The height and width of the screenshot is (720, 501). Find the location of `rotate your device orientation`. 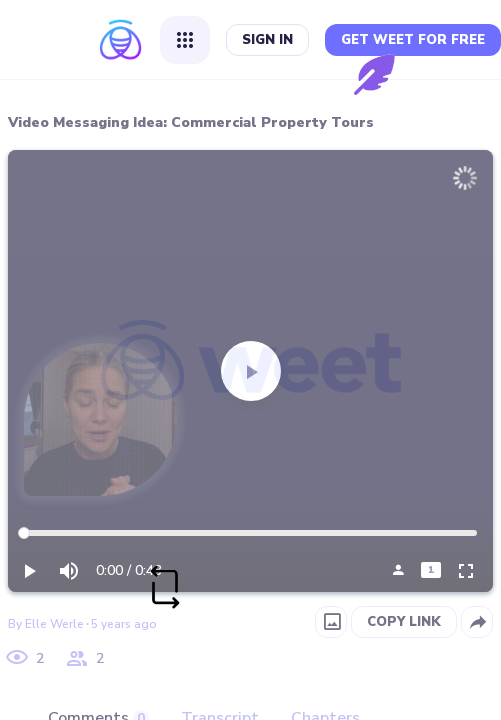

rotate your device orientation is located at coordinates (165, 587).